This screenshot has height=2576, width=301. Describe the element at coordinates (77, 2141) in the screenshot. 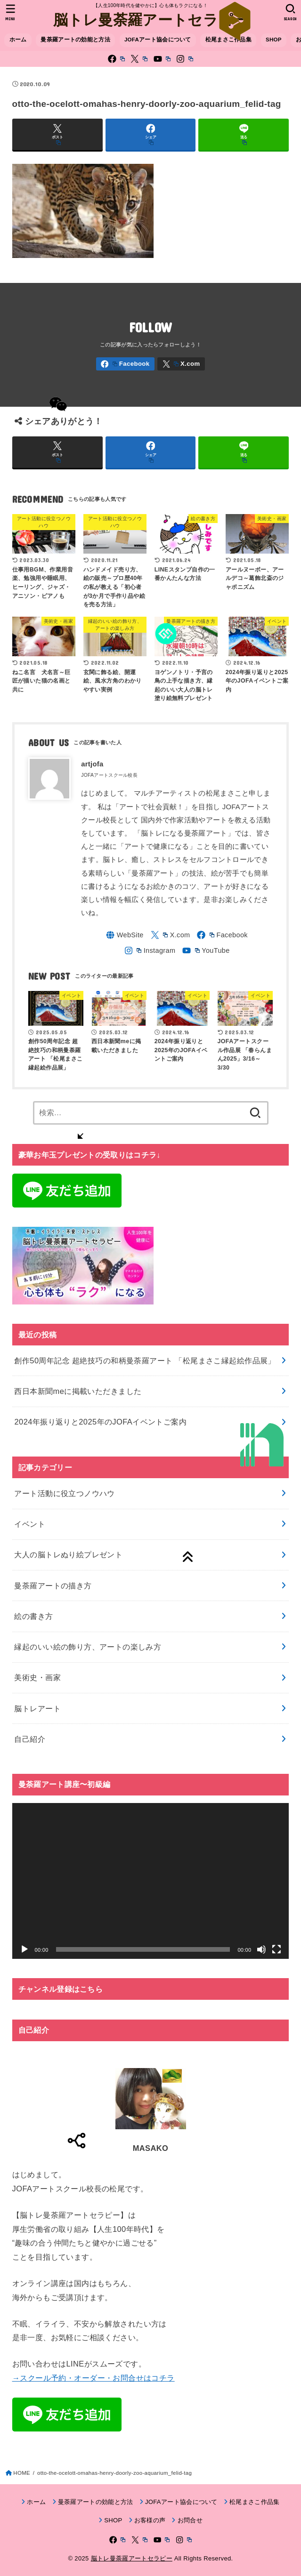

I see `view your StackShare profile` at that location.